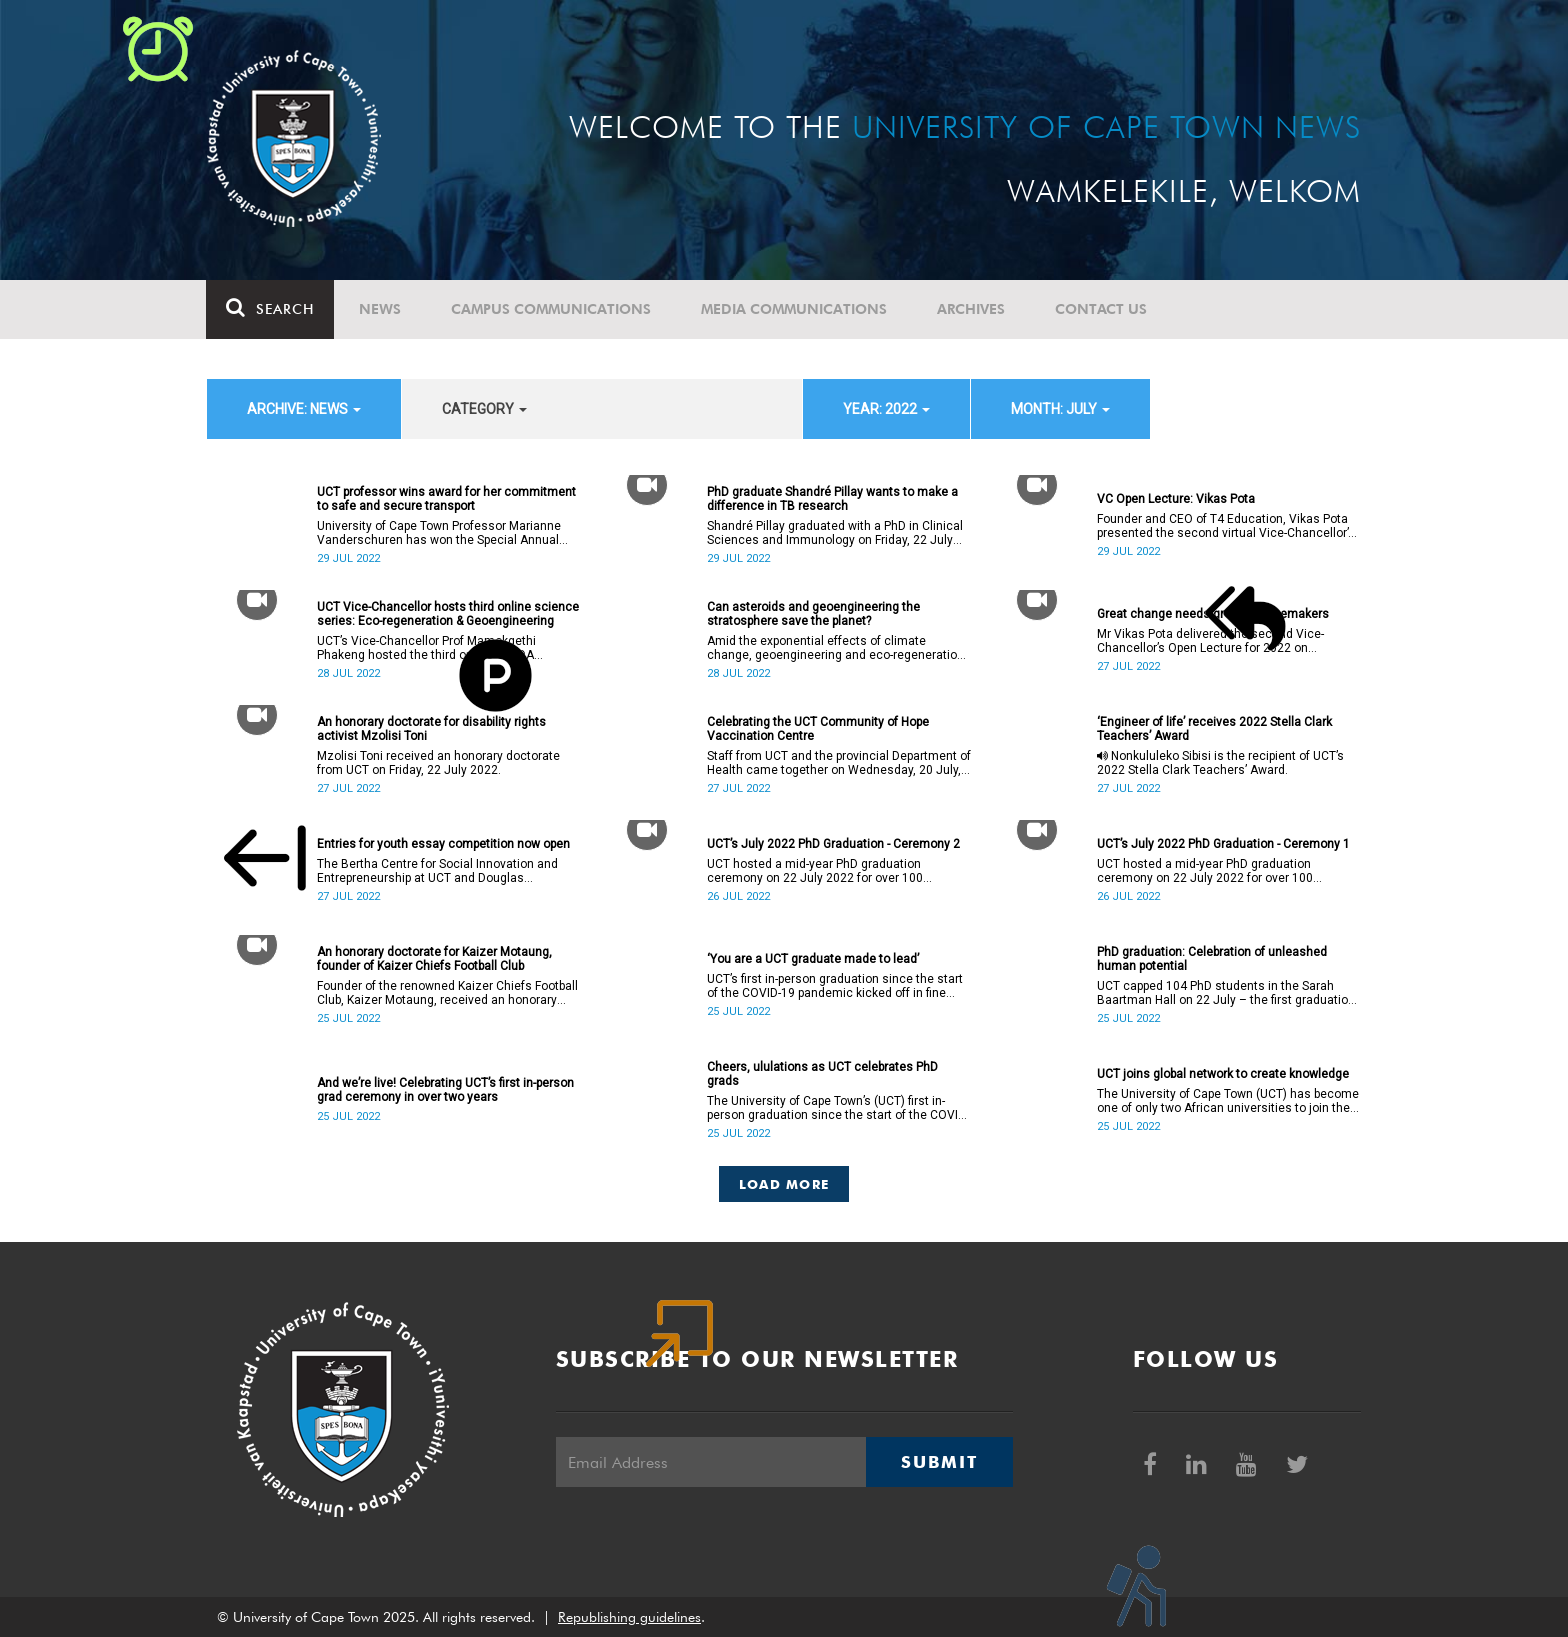 Image resolution: width=1568 pixels, height=1637 pixels. I want to click on reply all to an email or message, so click(1245, 619).